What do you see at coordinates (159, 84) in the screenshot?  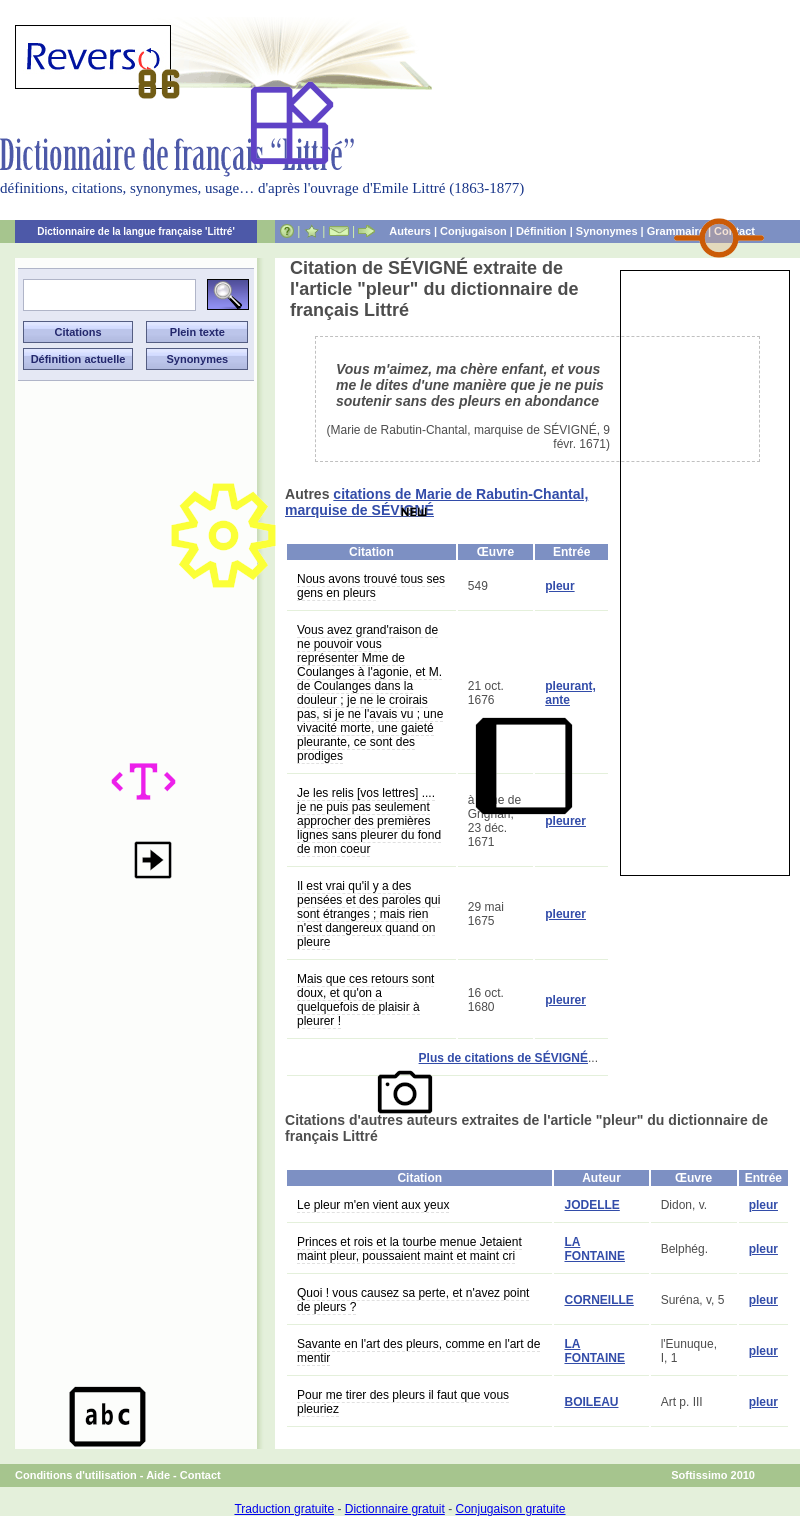 I see `displays the number 86 as a label or counter` at bounding box center [159, 84].